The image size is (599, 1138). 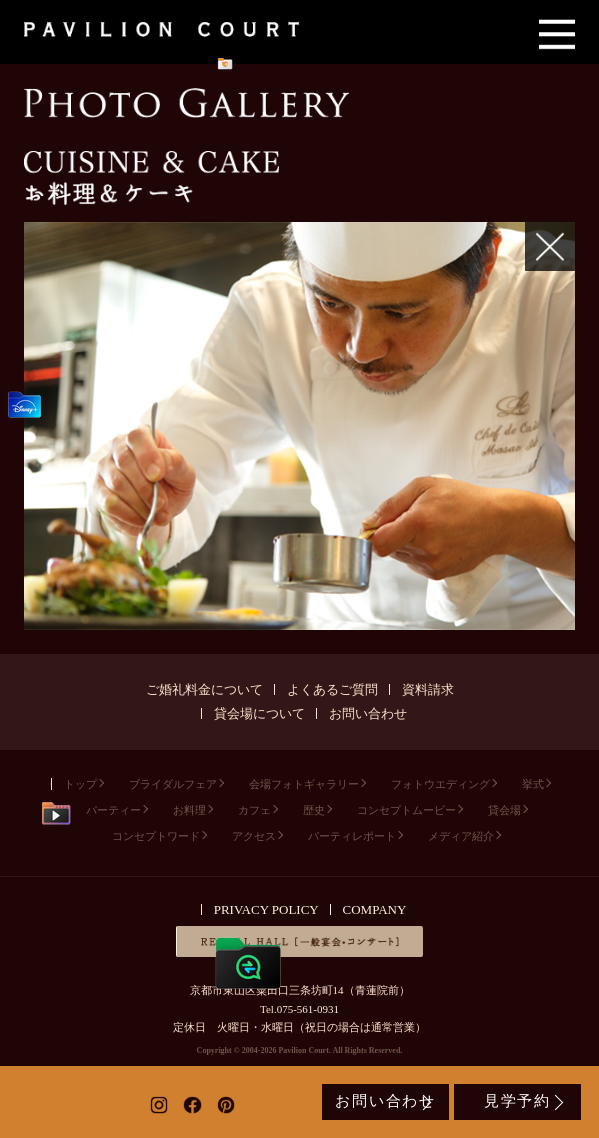 I want to click on open wondershare wutsapper application folder, so click(x=248, y=965).